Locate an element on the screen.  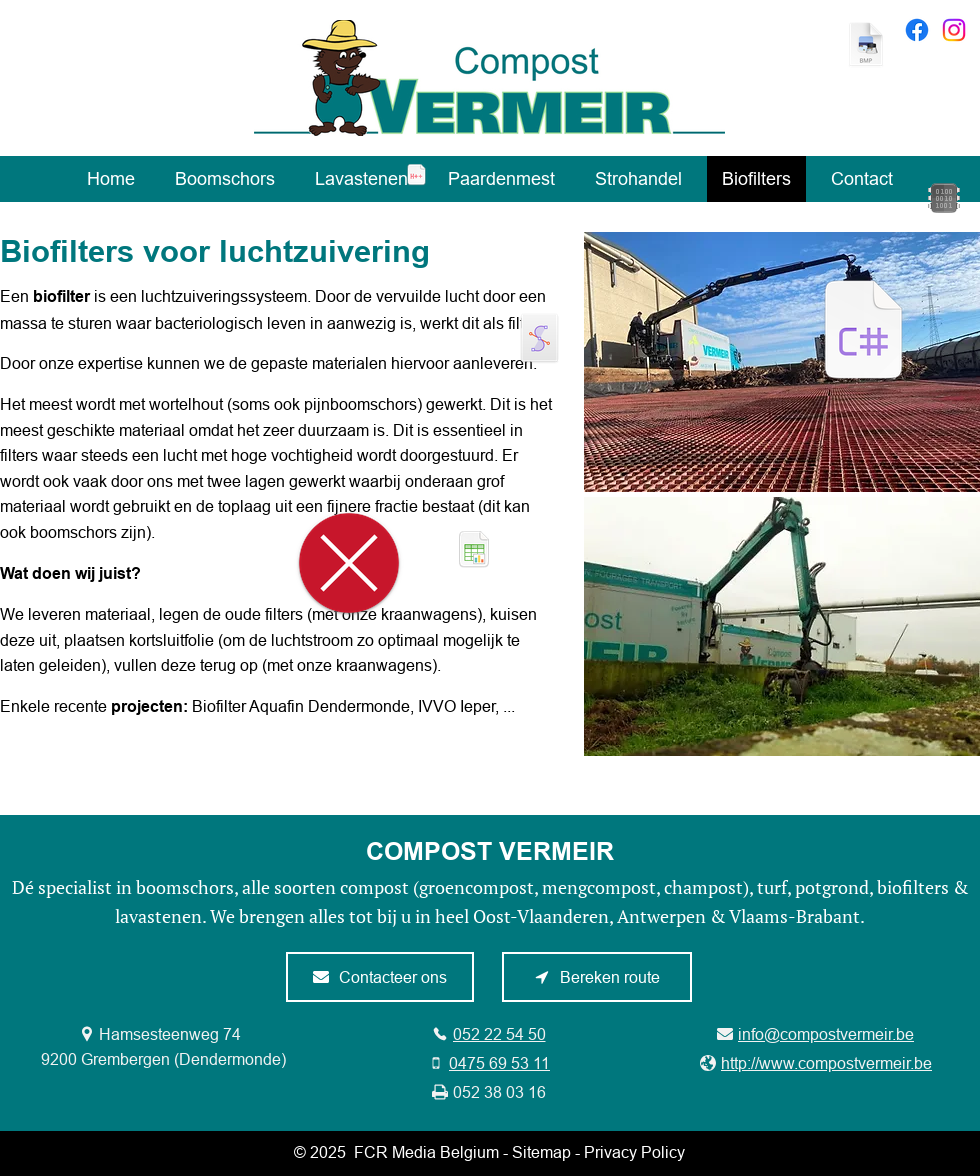
a BMP image file is located at coordinates (866, 45).